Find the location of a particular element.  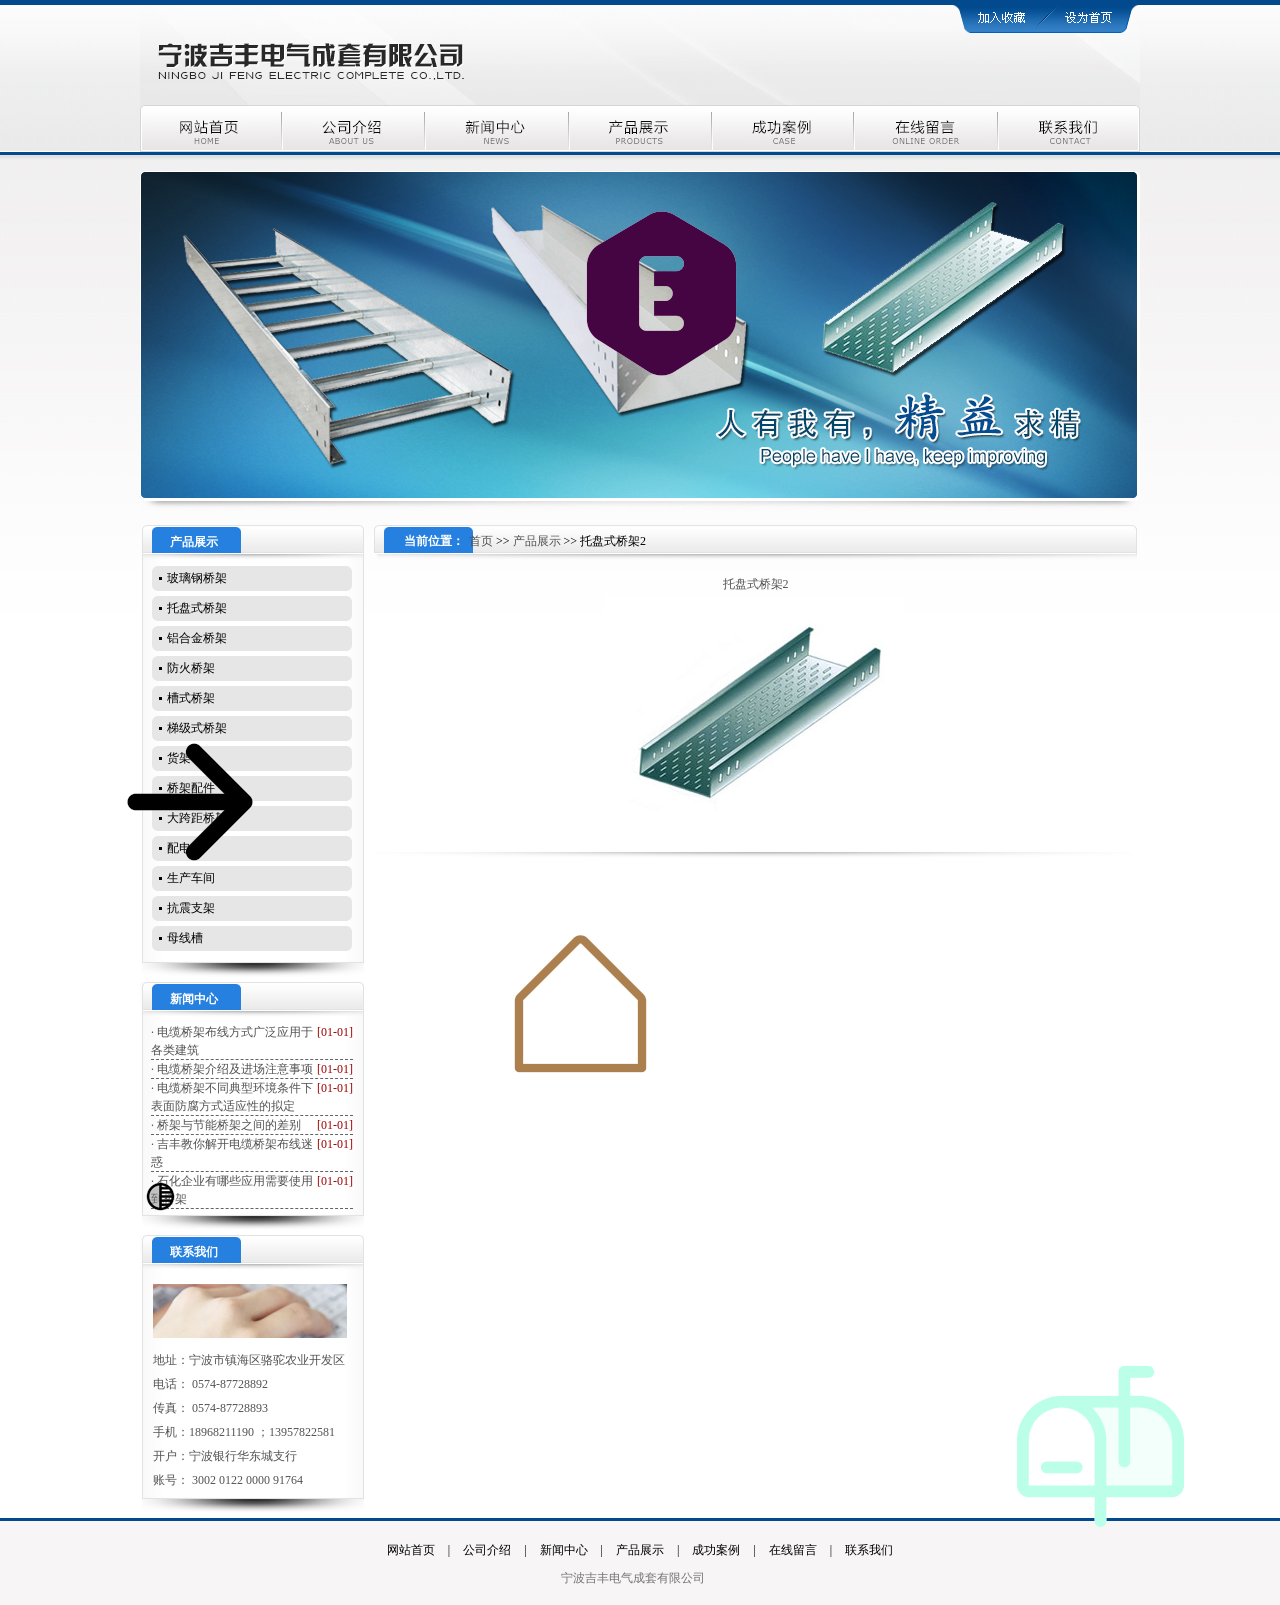

access your mailbox or inbox is located at coordinates (1100, 1449).